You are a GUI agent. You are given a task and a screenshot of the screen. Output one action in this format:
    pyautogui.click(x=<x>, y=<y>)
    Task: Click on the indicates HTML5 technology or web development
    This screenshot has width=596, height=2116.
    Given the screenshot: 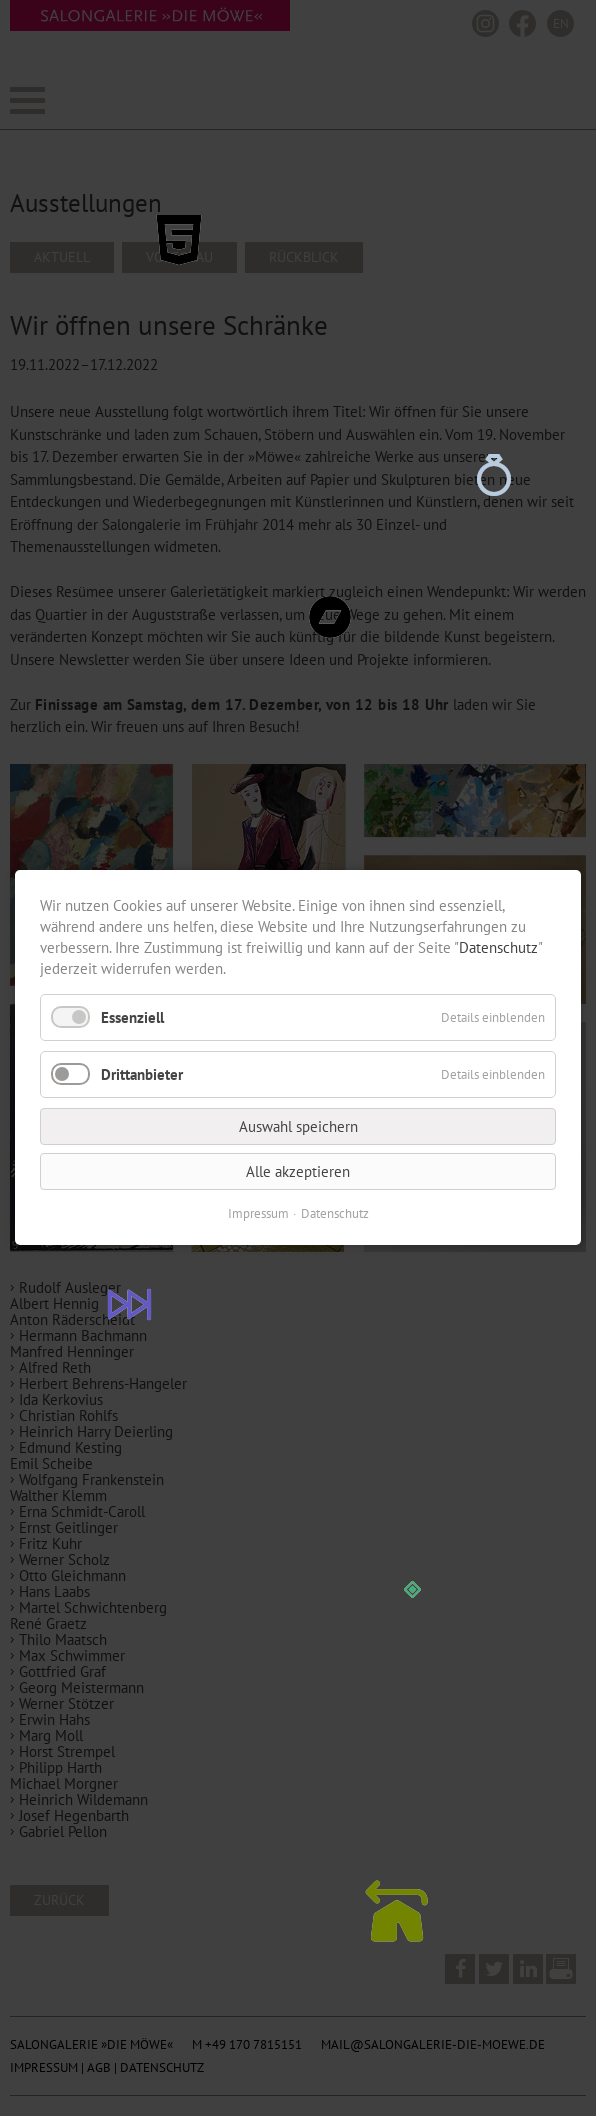 What is the action you would take?
    pyautogui.click(x=179, y=240)
    